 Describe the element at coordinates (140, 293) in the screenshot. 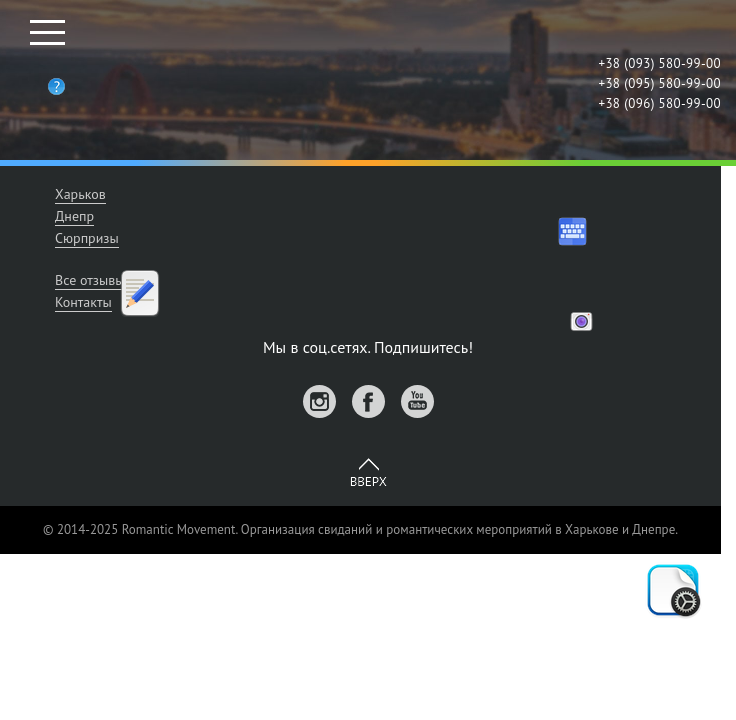

I see `open gedit text editor` at that location.